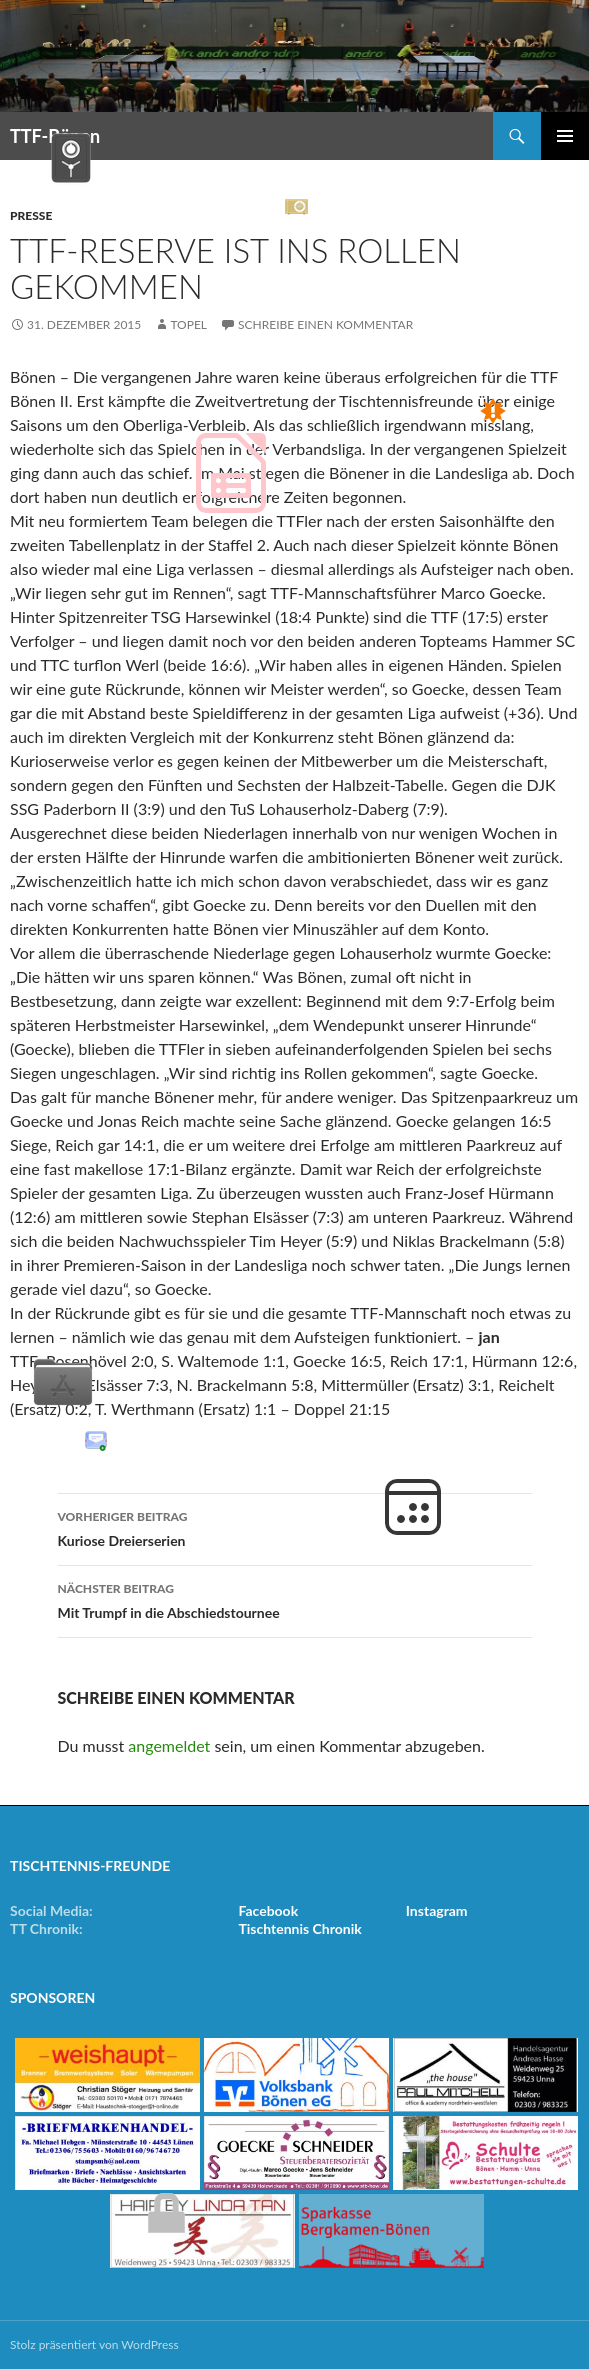  Describe the element at coordinates (493, 411) in the screenshot. I see `indicates a critical software update is available` at that location.